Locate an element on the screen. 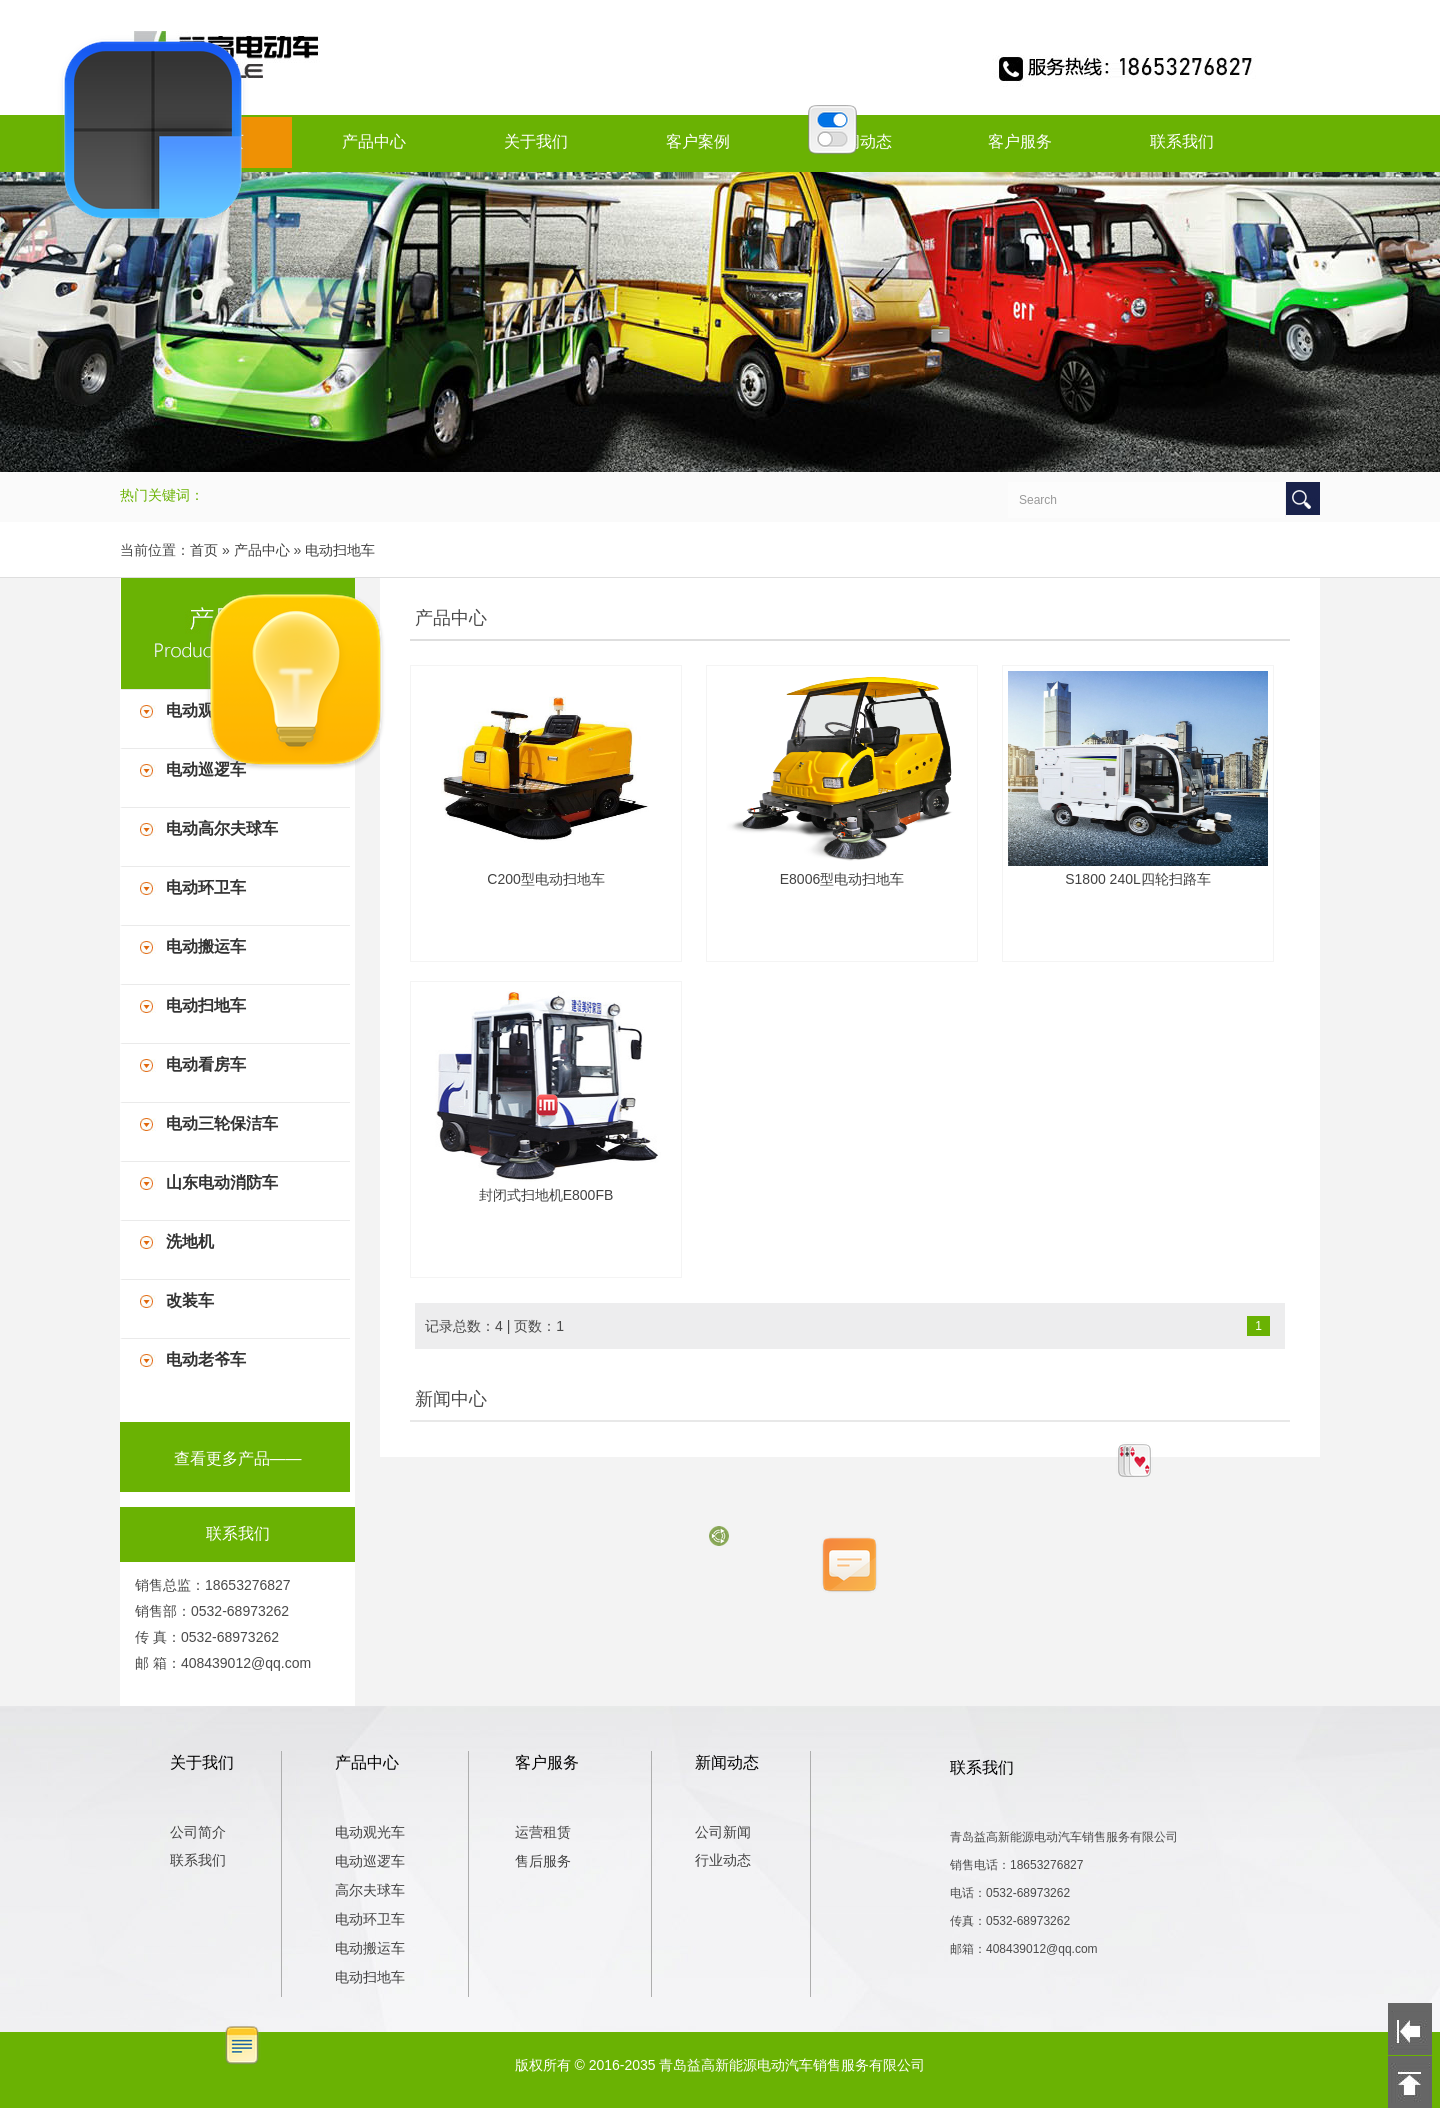 Image resolution: width=1440 pixels, height=2108 pixels. open the notes application is located at coordinates (242, 2045).